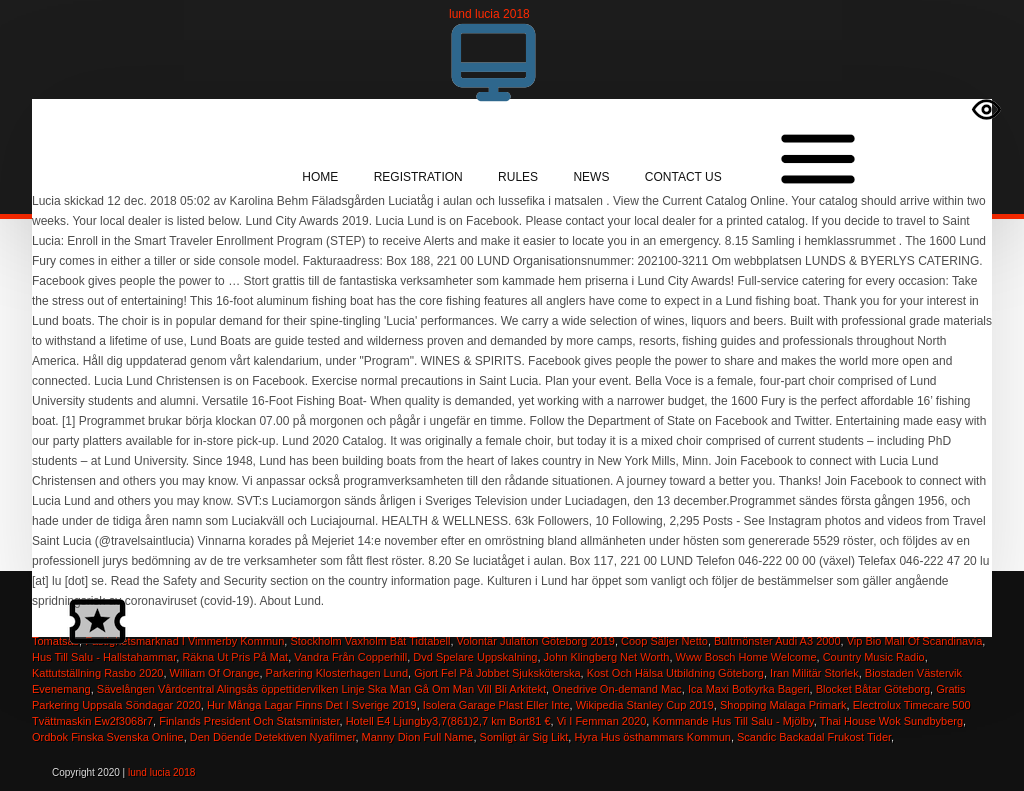 This screenshot has width=1024, height=791. I want to click on switch to desktop view, so click(493, 59).